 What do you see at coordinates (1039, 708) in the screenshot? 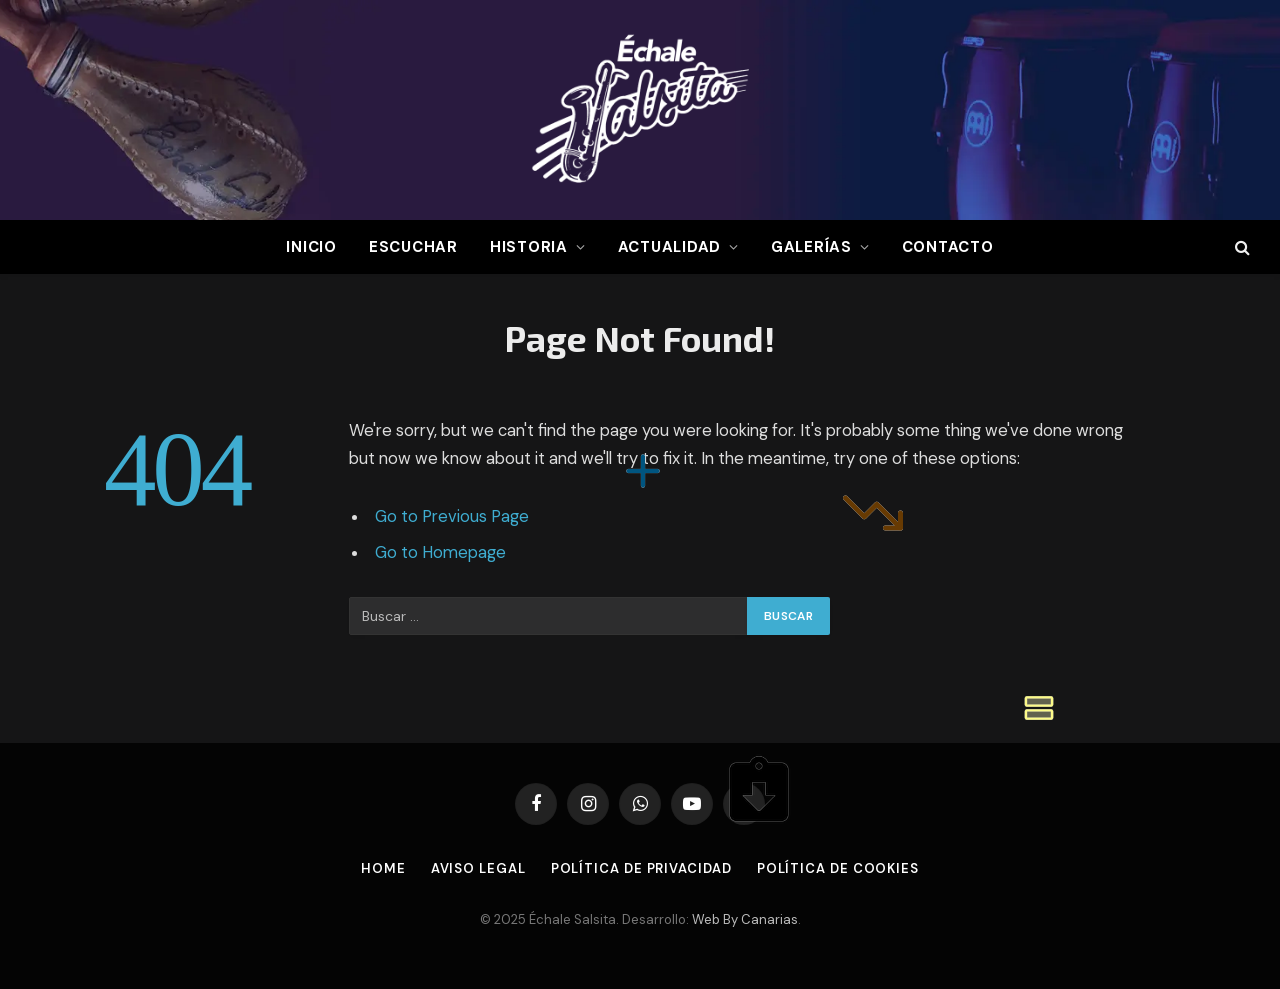
I see `switch to row layout view` at bounding box center [1039, 708].